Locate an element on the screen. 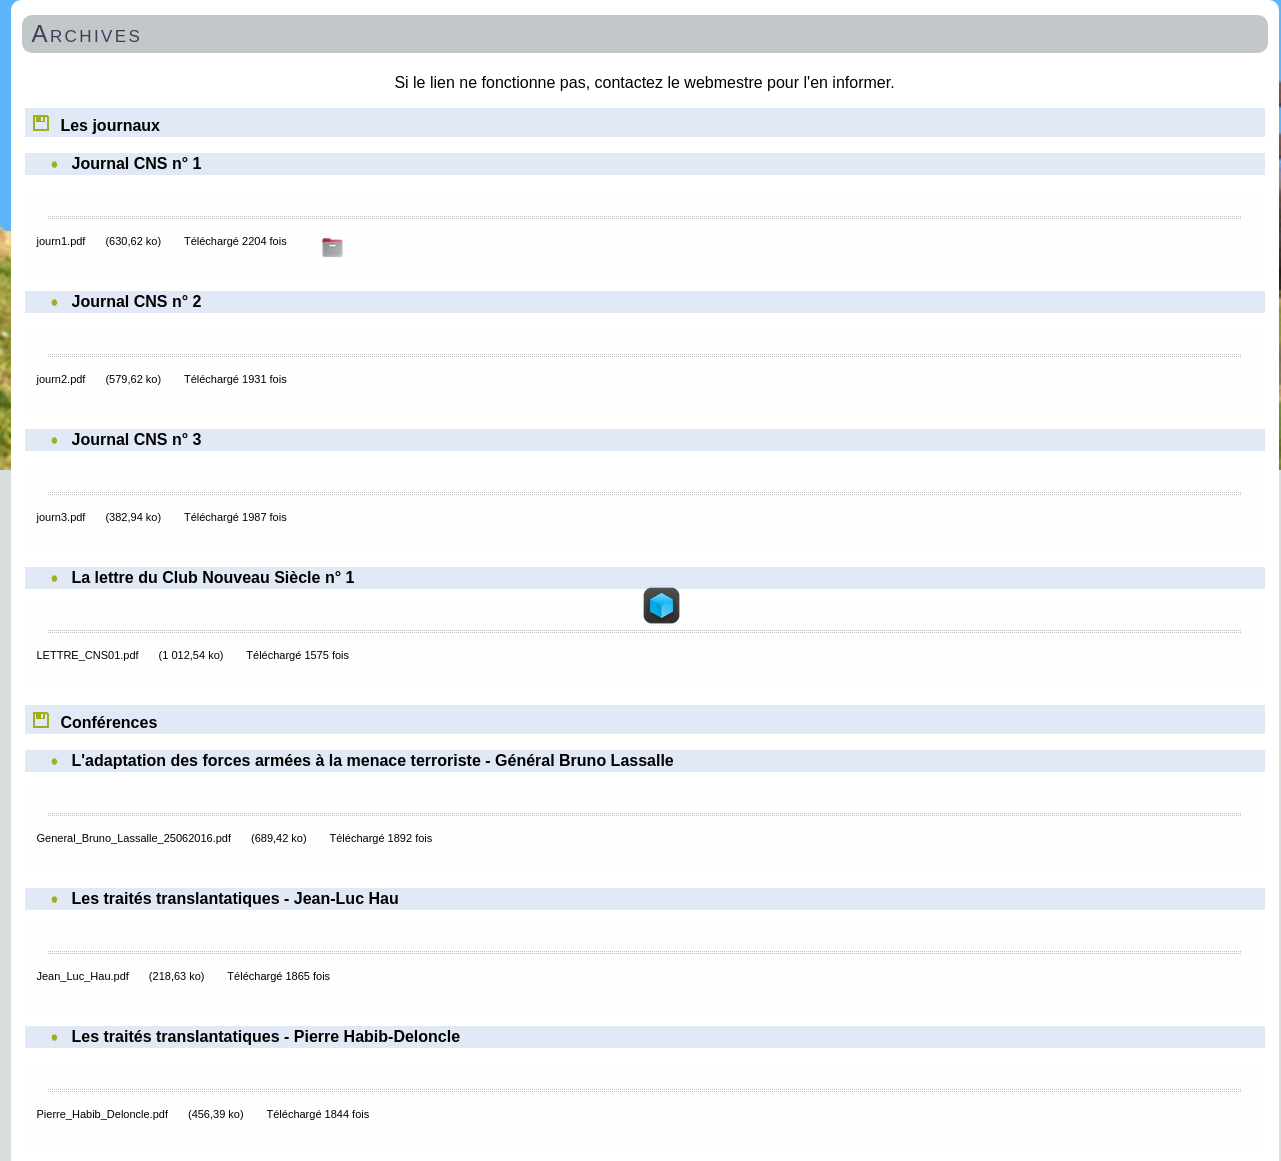 This screenshot has height=1161, width=1281. open the file manager application is located at coordinates (332, 247).